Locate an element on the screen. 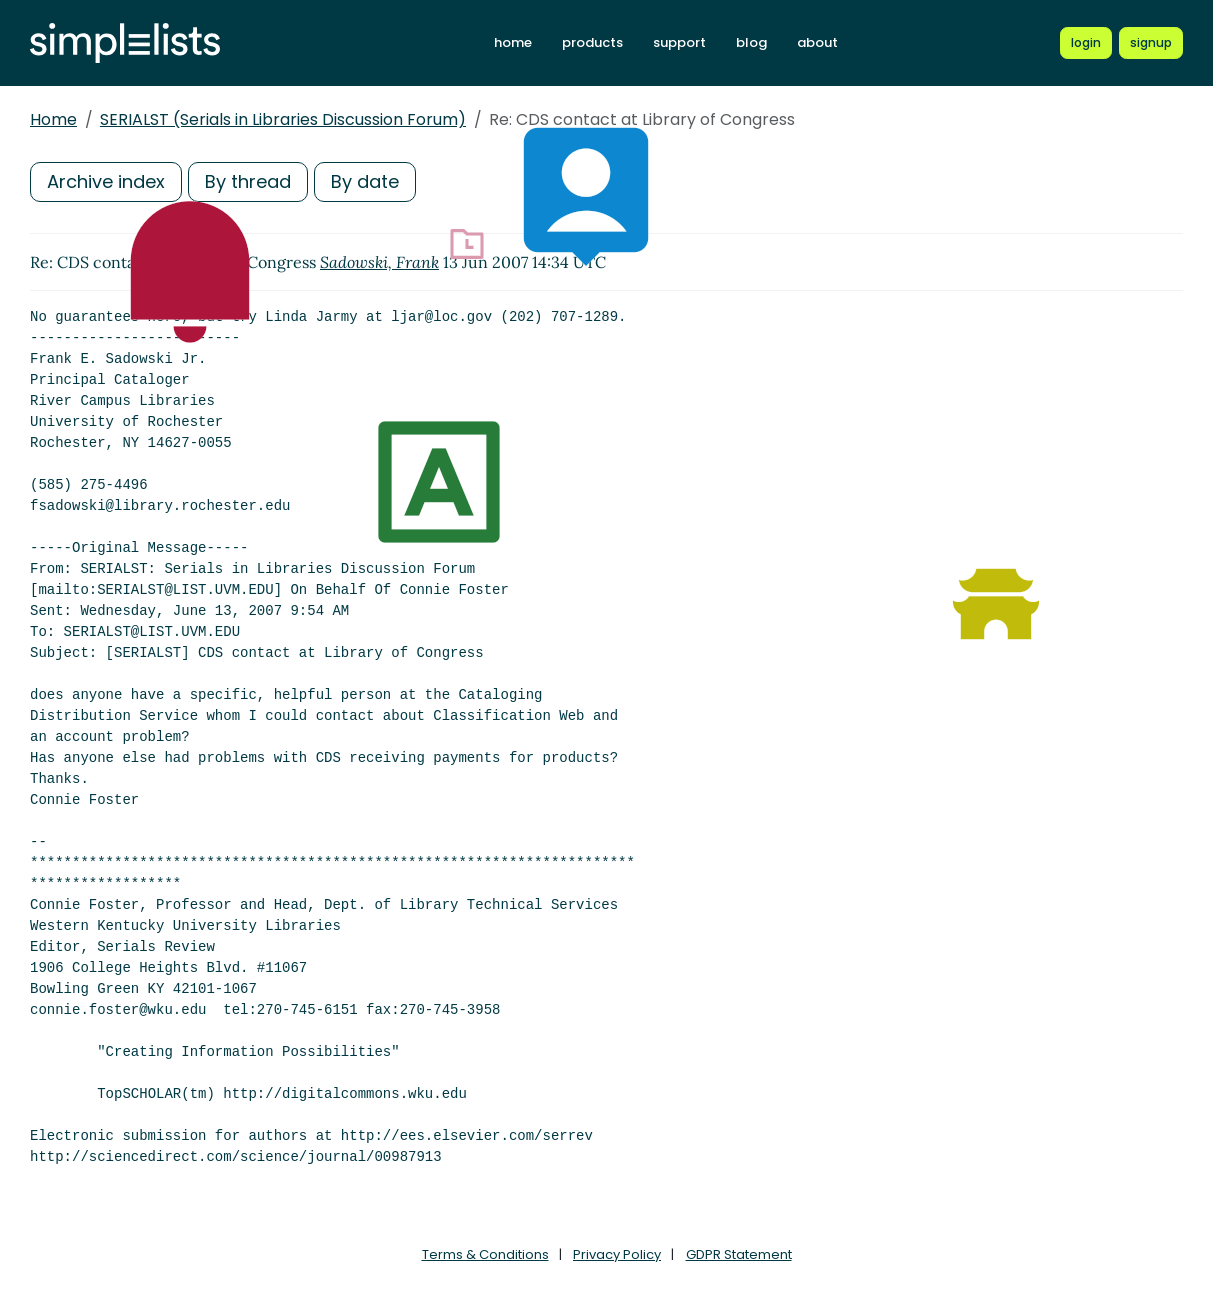 This screenshot has height=1303, width=1213. switch keyboard input method is located at coordinates (439, 482).